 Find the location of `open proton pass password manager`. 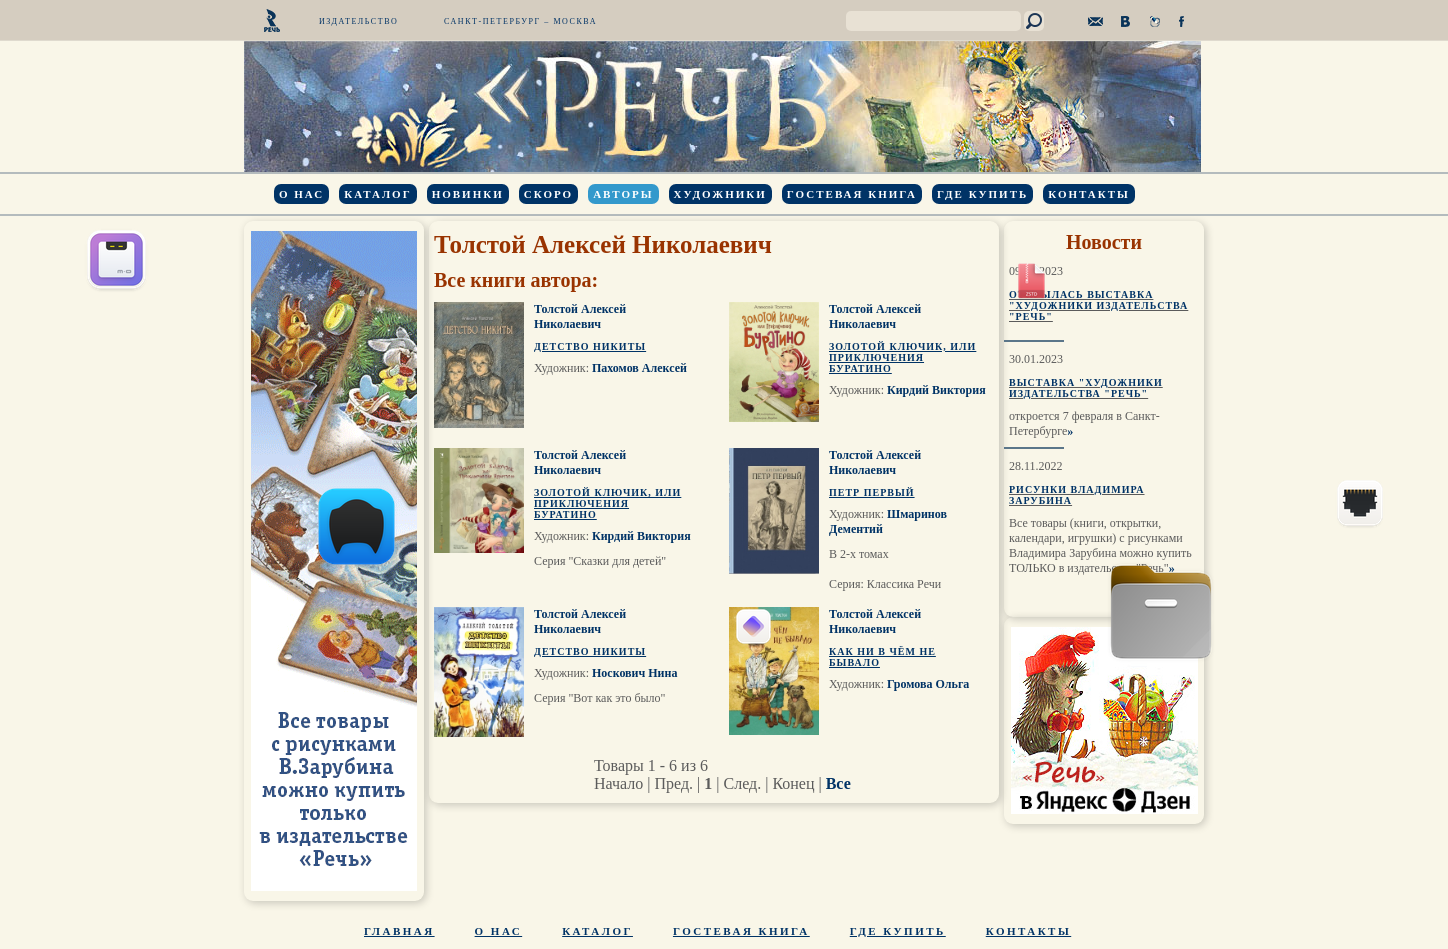

open proton pass password manager is located at coordinates (753, 626).